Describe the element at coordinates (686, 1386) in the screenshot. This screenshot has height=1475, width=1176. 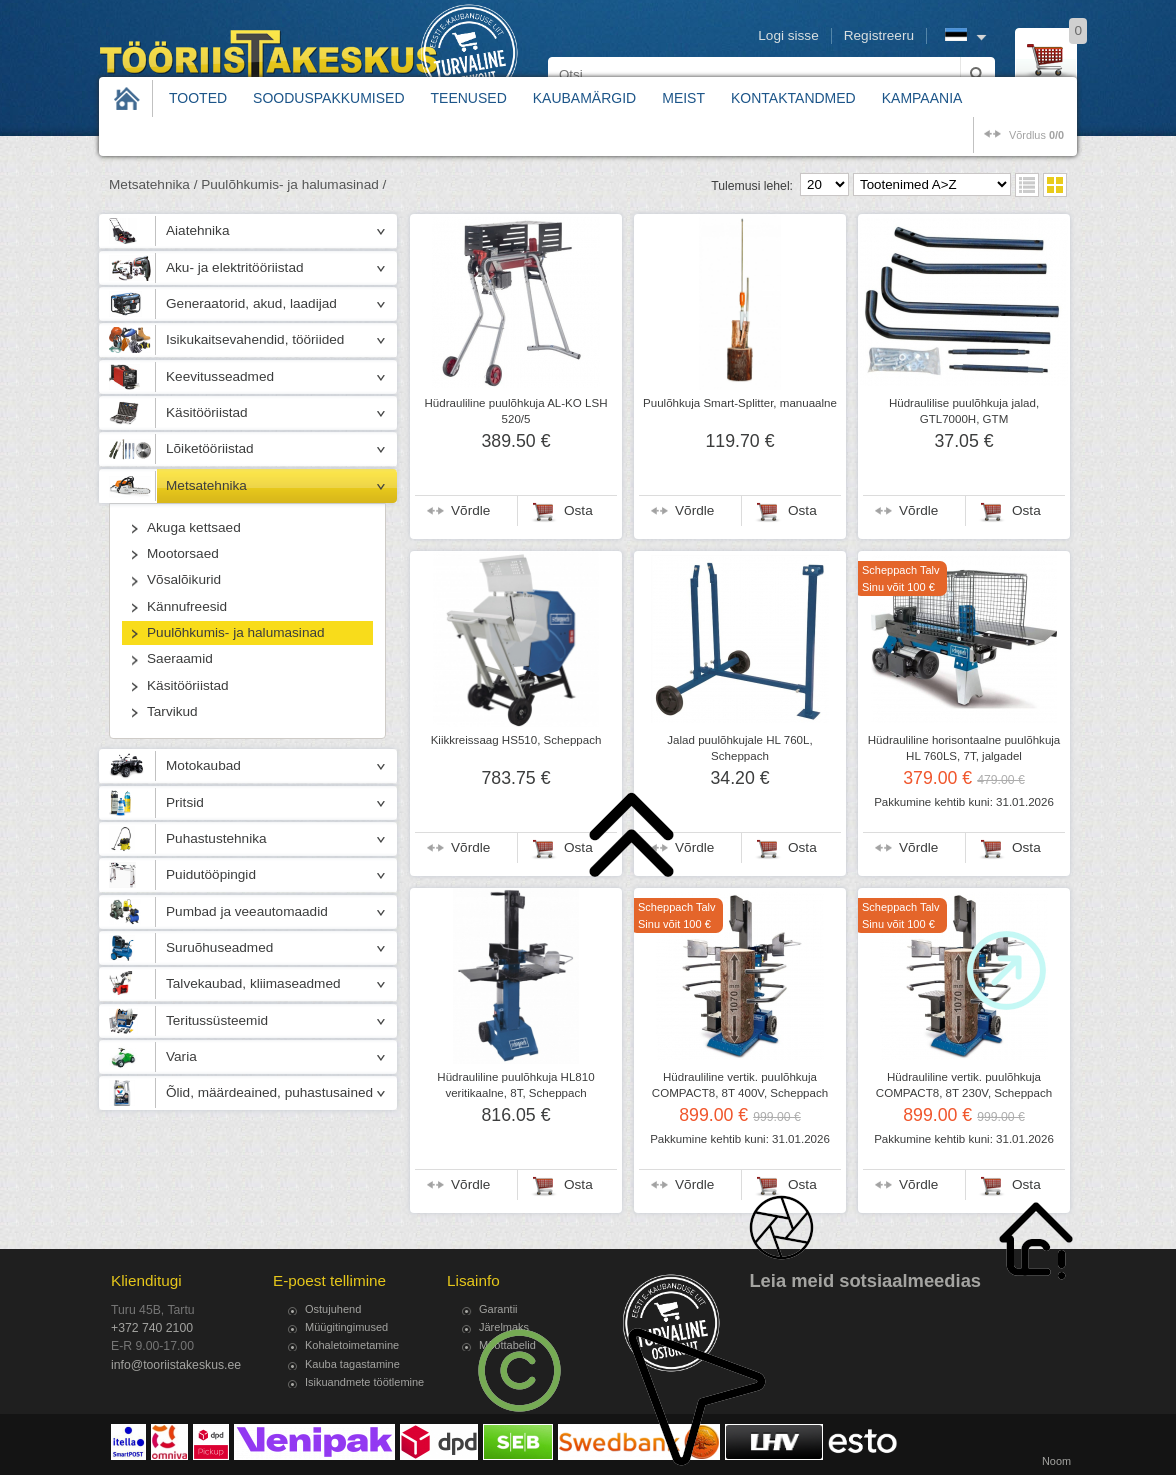
I see `tap to navigate to a destination` at that location.